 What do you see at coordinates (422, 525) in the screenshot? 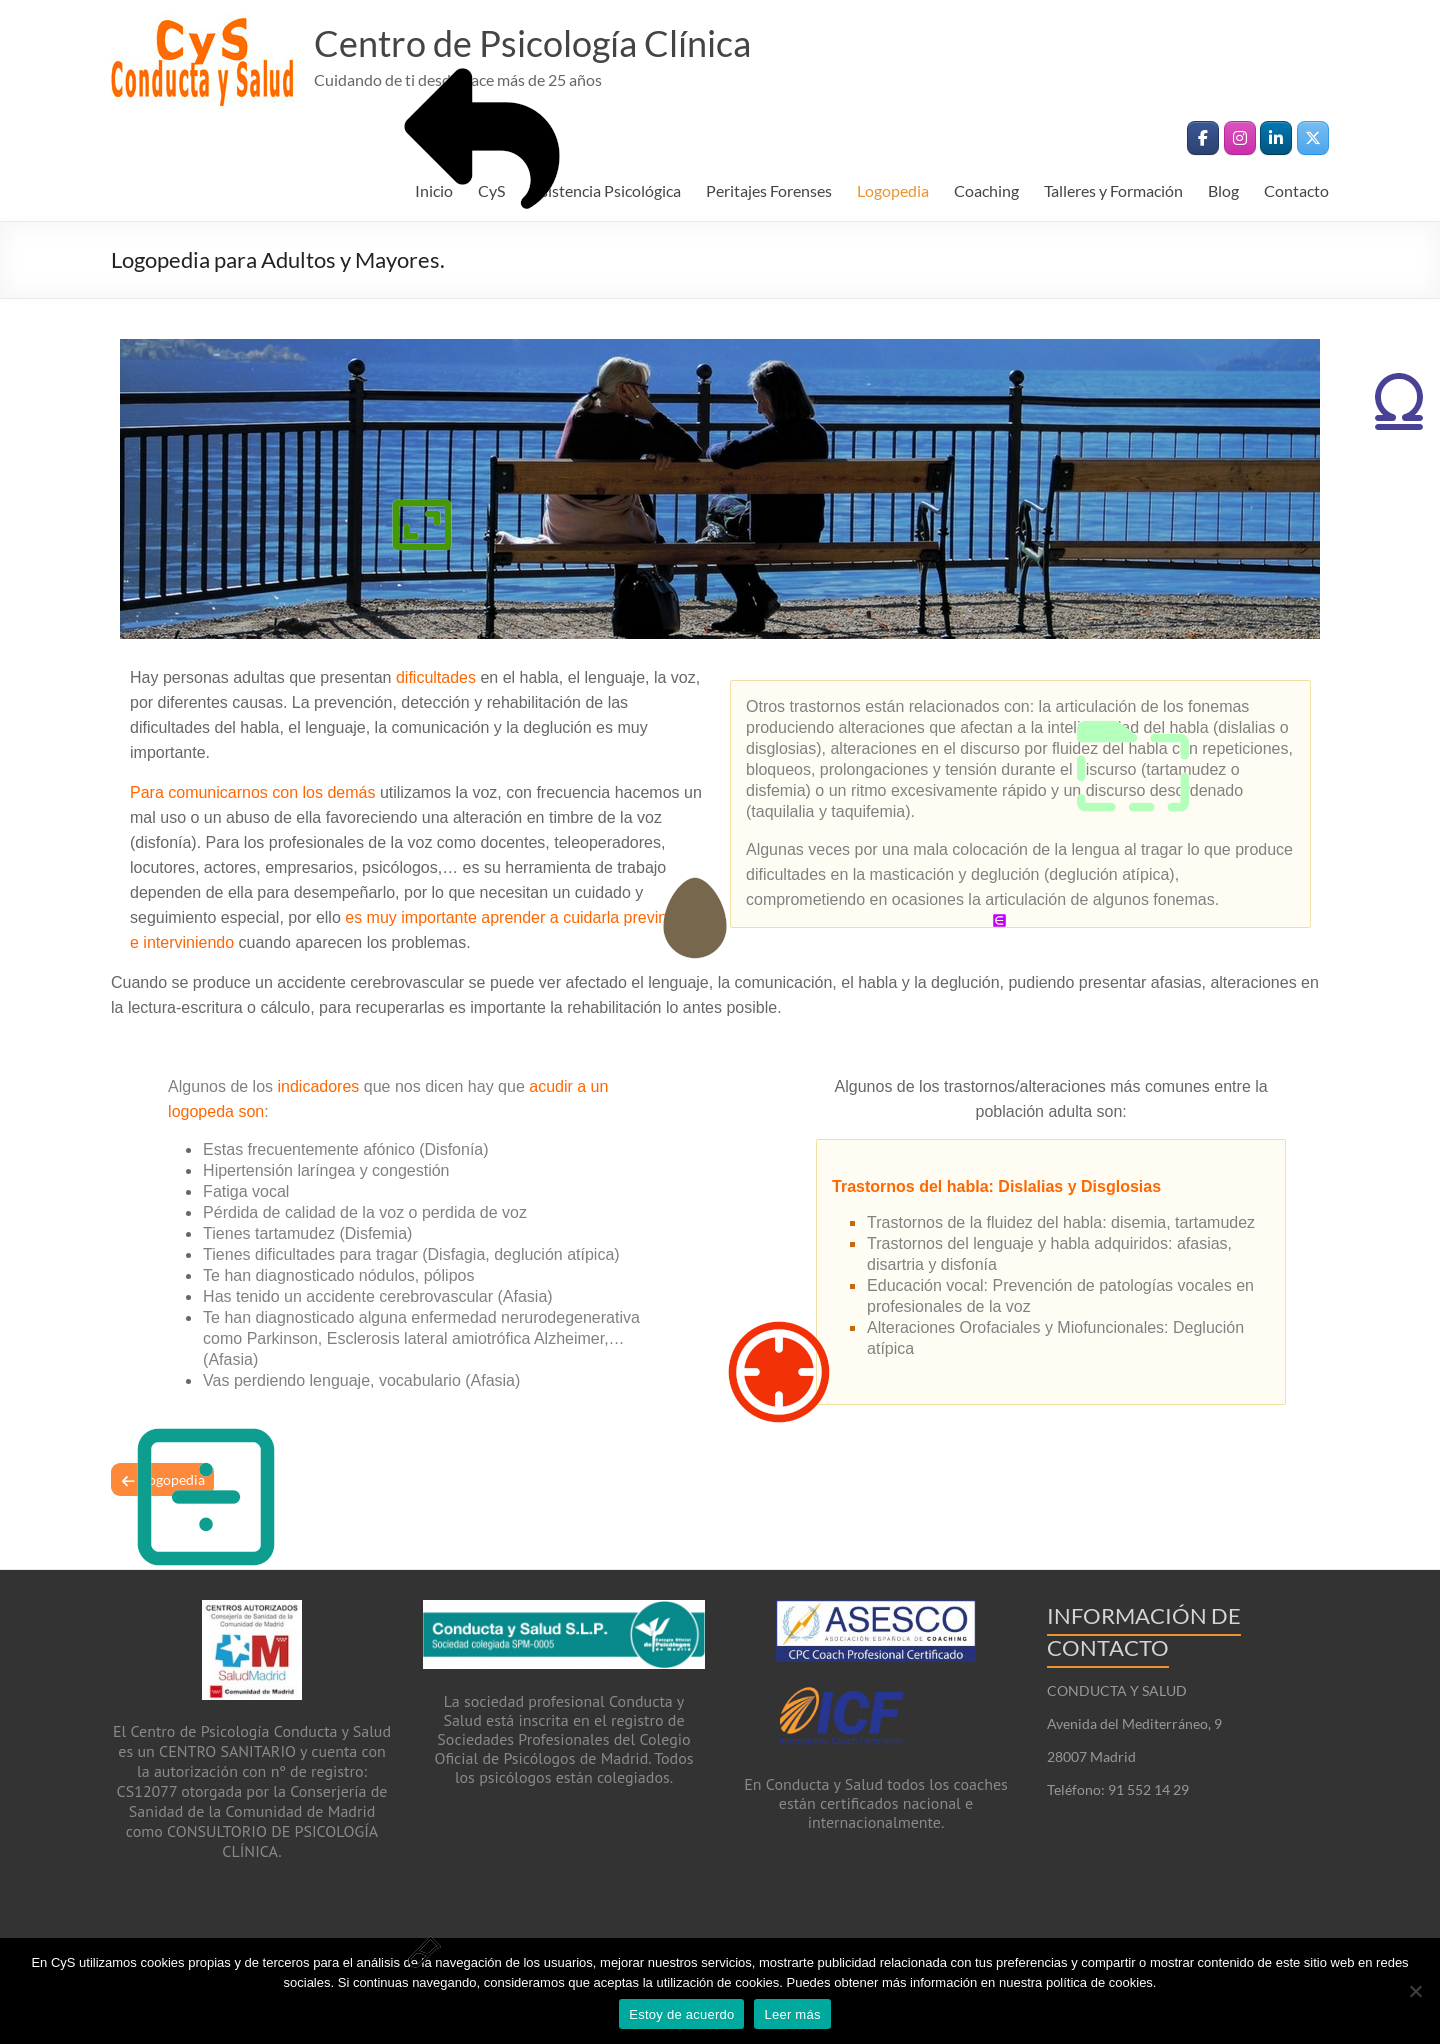
I see `enter fullscreen mode` at bounding box center [422, 525].